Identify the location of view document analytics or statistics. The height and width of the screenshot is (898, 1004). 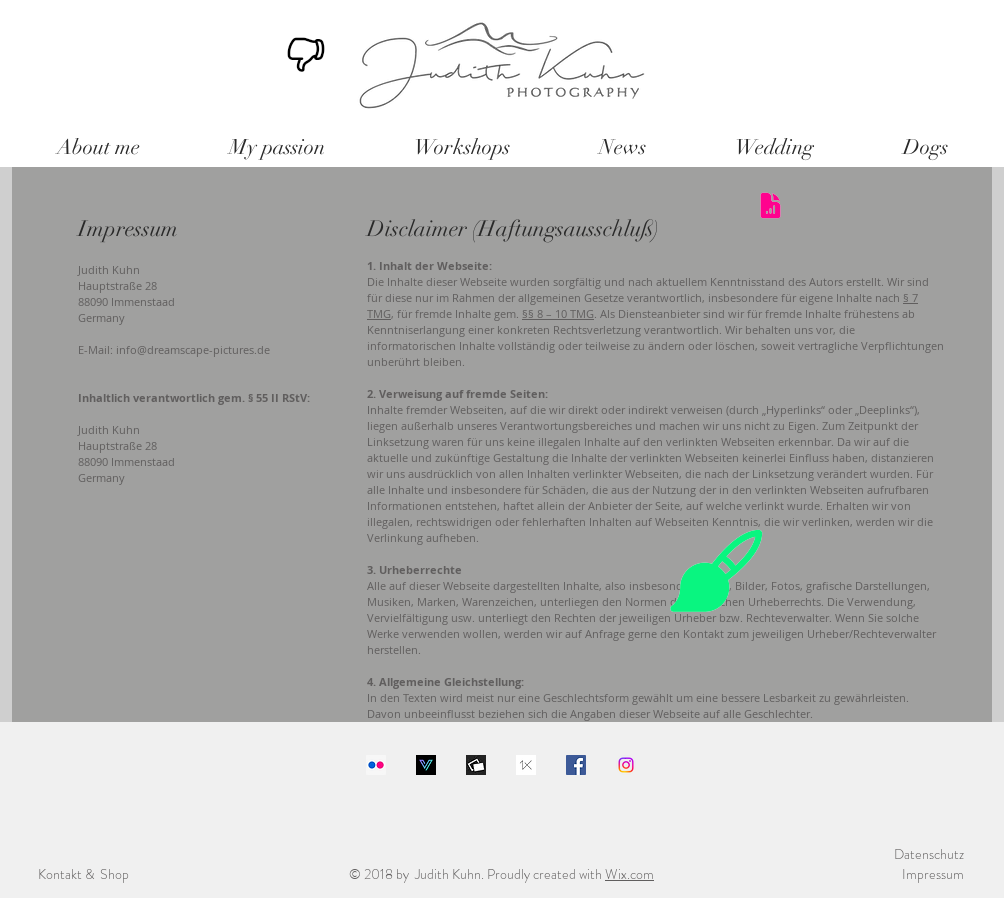
(770, 205).